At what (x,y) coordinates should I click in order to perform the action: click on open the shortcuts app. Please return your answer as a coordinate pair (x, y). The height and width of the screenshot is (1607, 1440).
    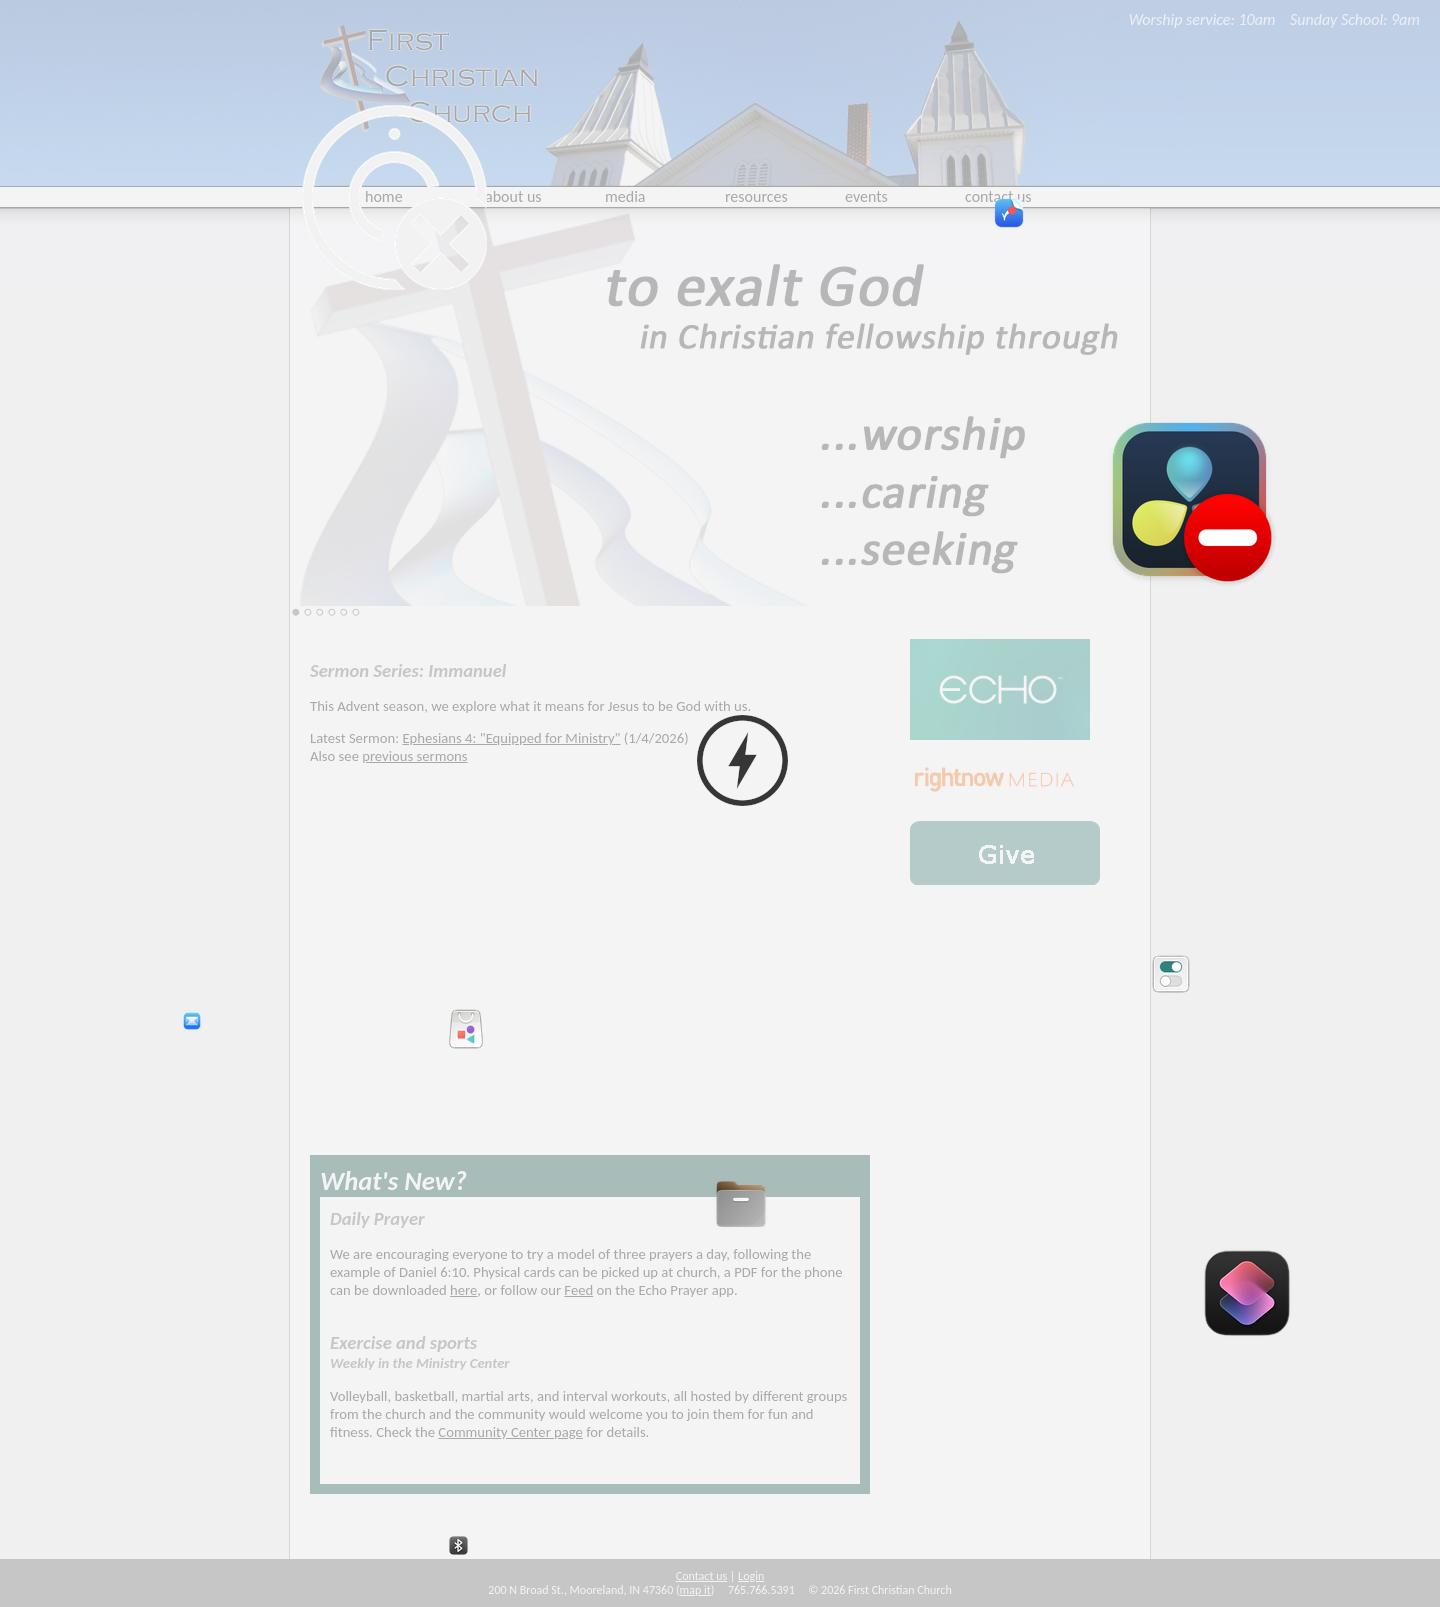
    Looking at the image, I should click on (1247, 1293).